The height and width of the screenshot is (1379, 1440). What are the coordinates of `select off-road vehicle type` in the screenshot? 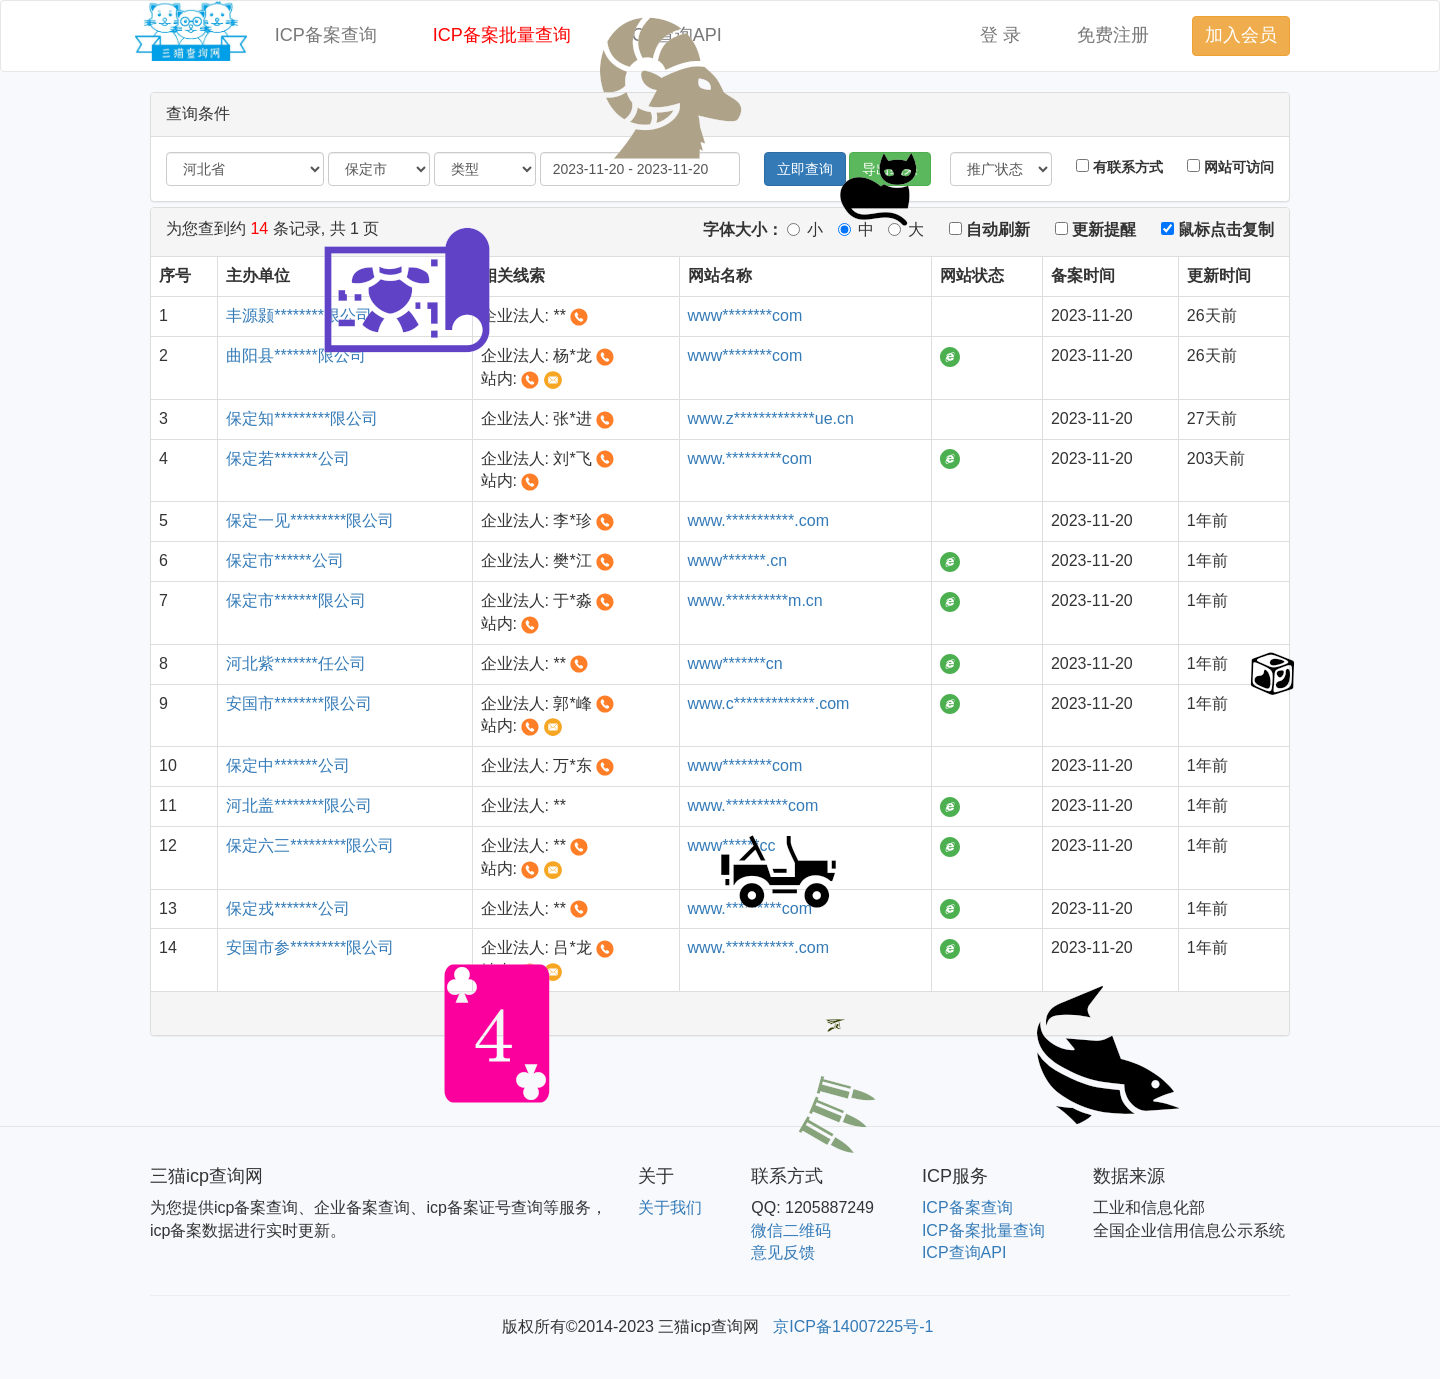 It's located at (778, 871).